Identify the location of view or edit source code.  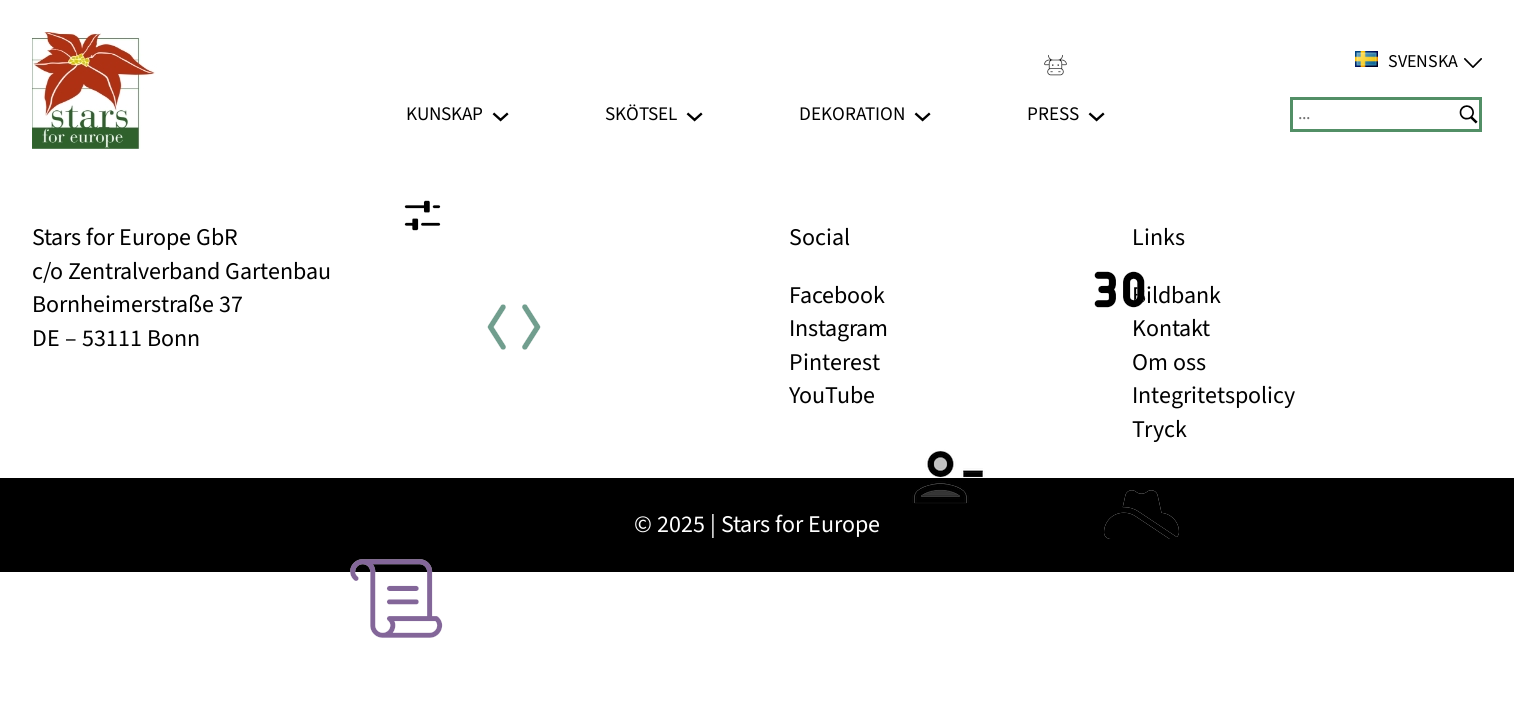
(514, 327).